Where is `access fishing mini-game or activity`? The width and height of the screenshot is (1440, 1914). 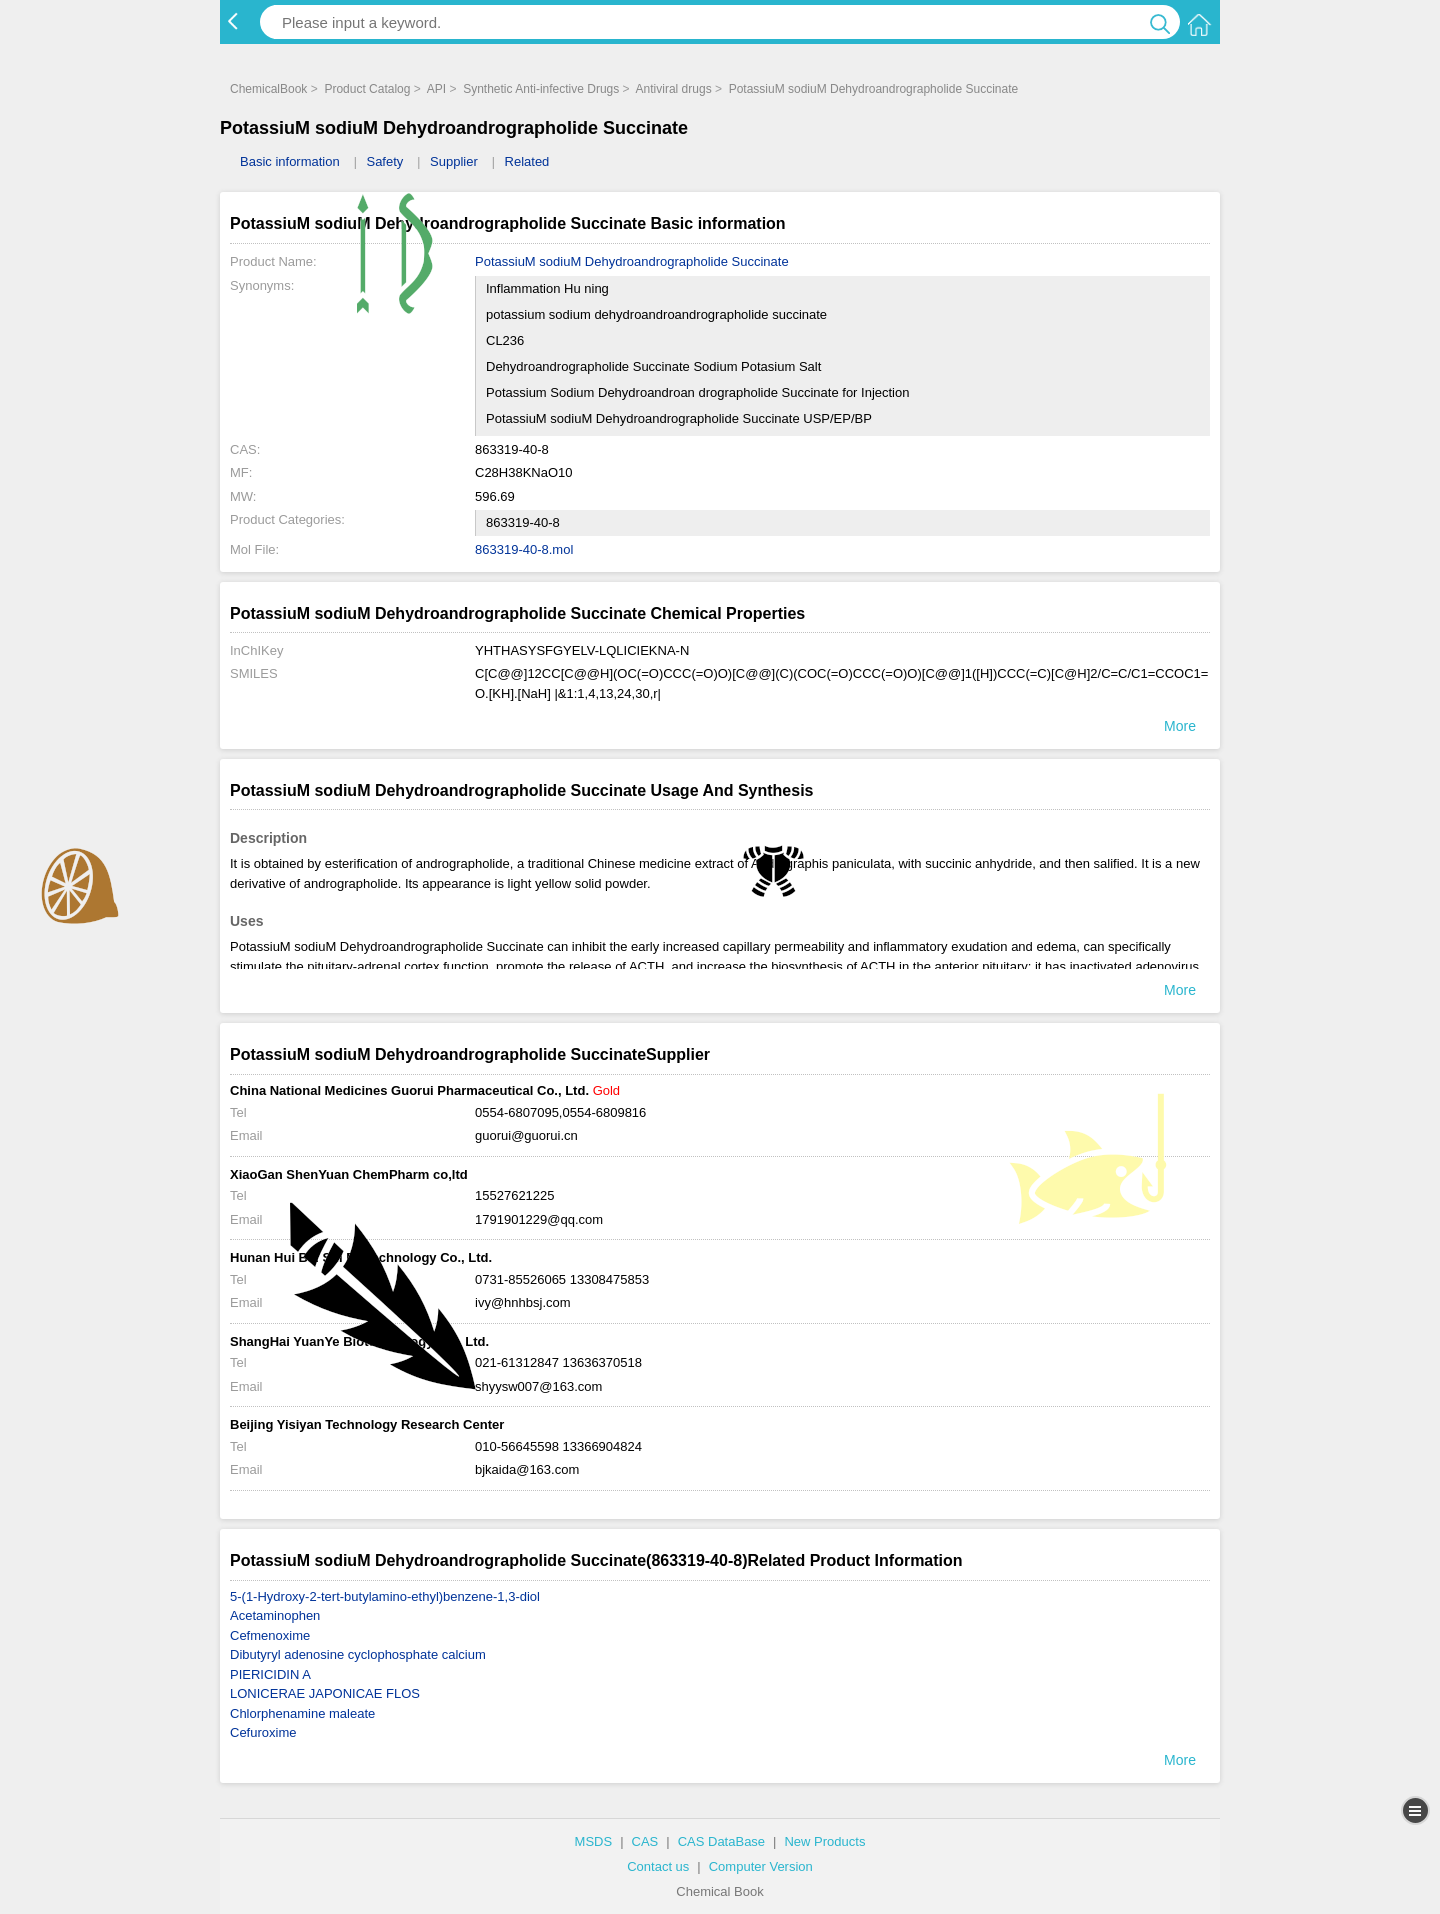 access fishing mini-game or activity is located at coordinates (1091, 1169).